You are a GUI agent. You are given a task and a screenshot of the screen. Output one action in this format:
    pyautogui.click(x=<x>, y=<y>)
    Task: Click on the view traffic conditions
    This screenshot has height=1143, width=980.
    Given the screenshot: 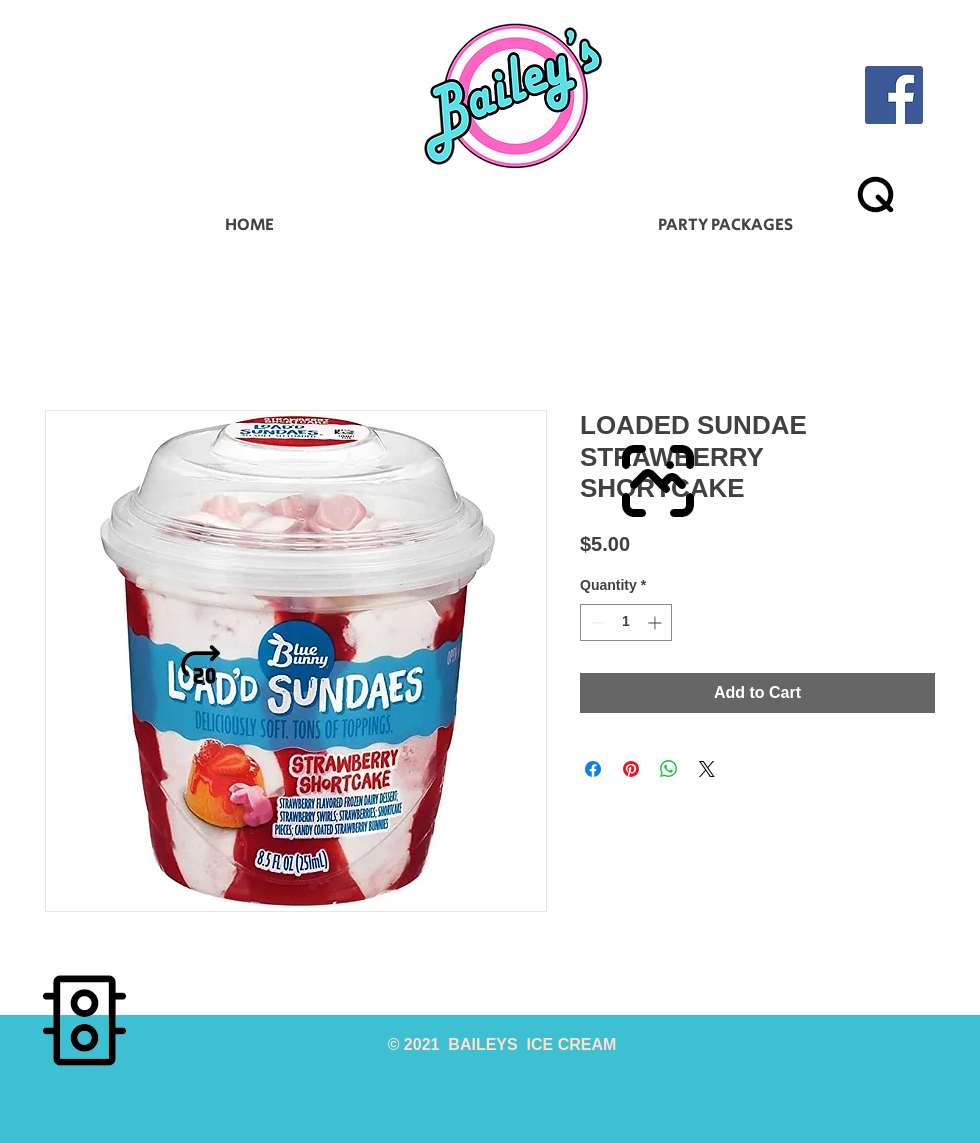 What is the action you would take?
    pyautogui.click(x=84, y=1020)
    